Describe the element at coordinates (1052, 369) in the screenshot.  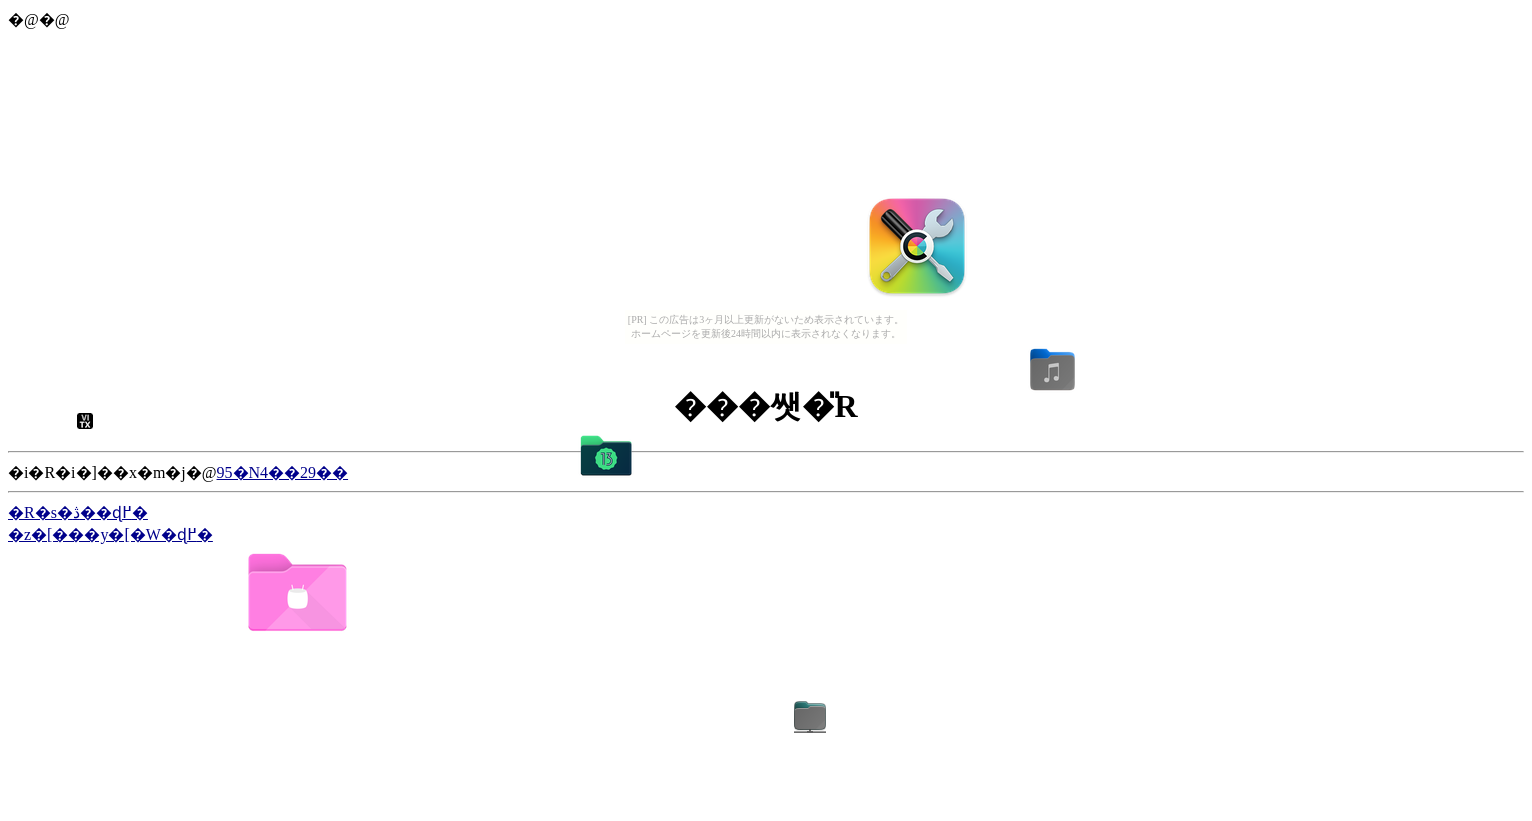
I see `open your music folder` at that location.